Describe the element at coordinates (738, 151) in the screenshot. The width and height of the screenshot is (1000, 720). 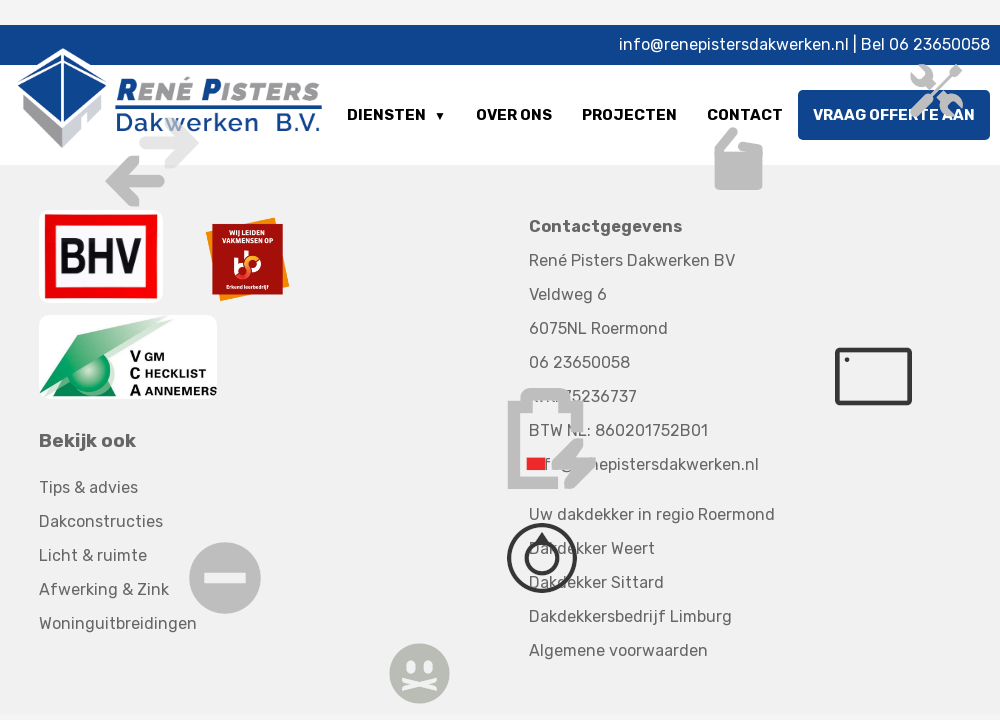
I see `install new software or application` at that location.